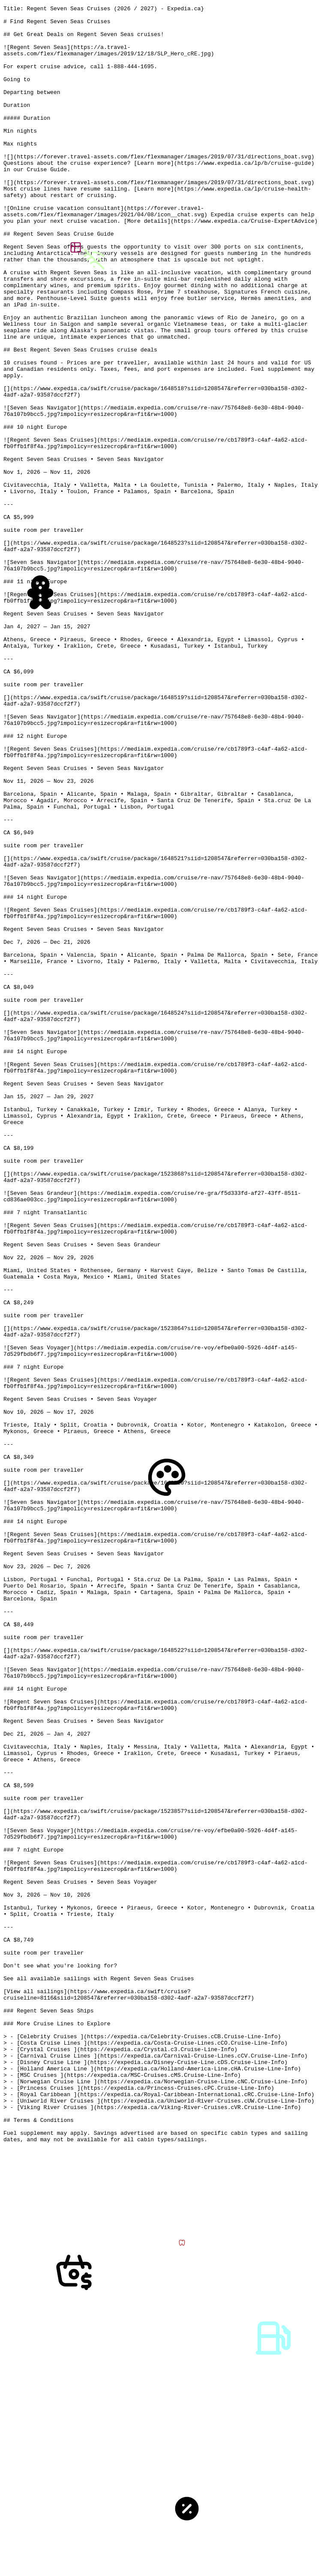 The height and width of the screenshot is (2576, 324). What do you see at coordinates (74, 2270) in the screenshot?
I see `view shopping basket total` at bounding box center [74, 2270].